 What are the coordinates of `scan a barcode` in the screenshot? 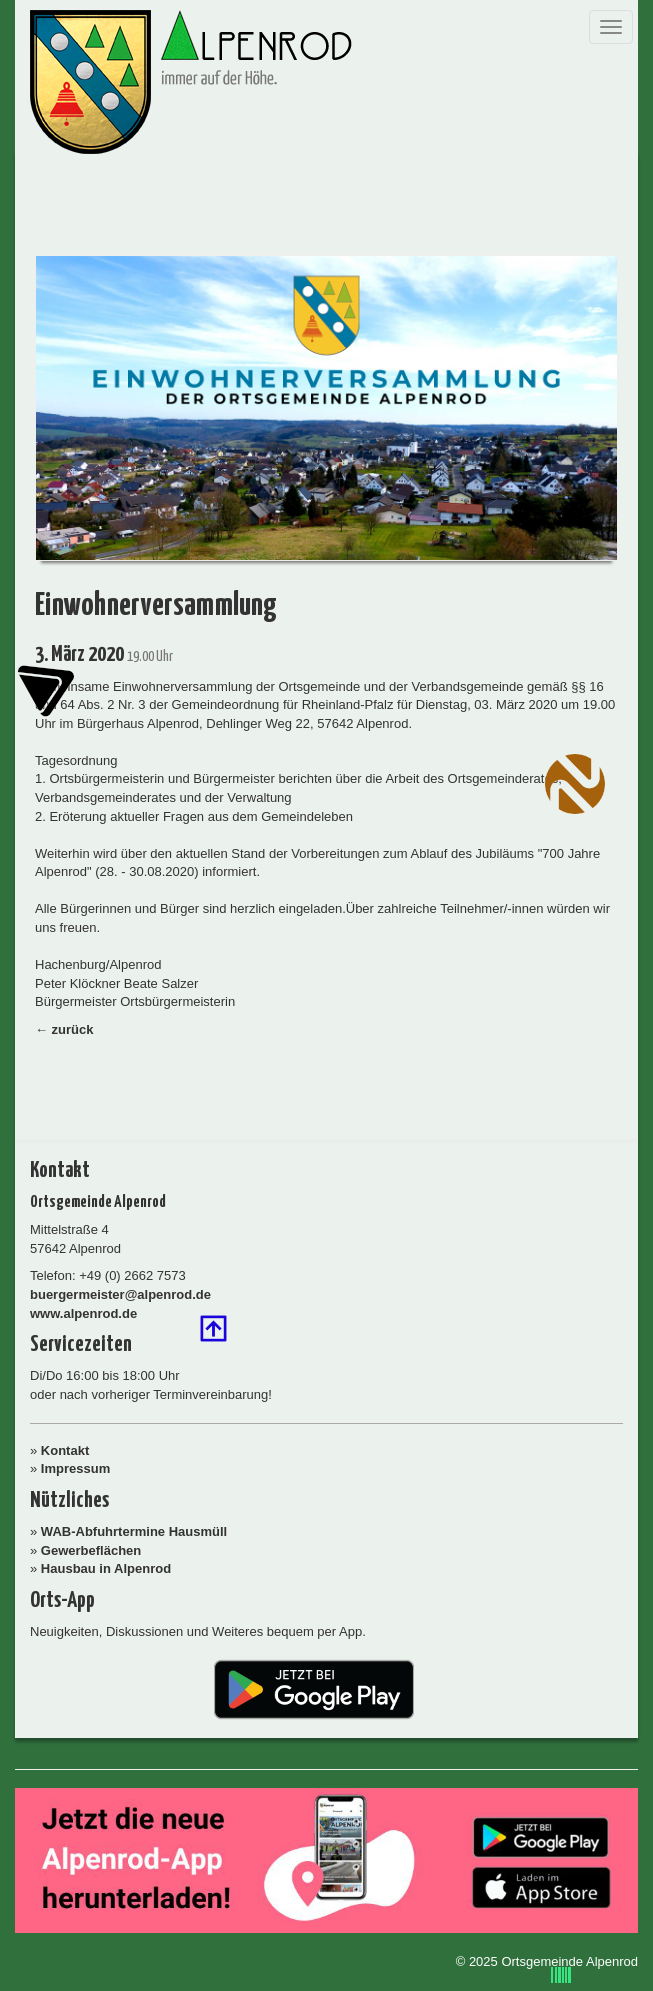 It's located at (561, 1975).